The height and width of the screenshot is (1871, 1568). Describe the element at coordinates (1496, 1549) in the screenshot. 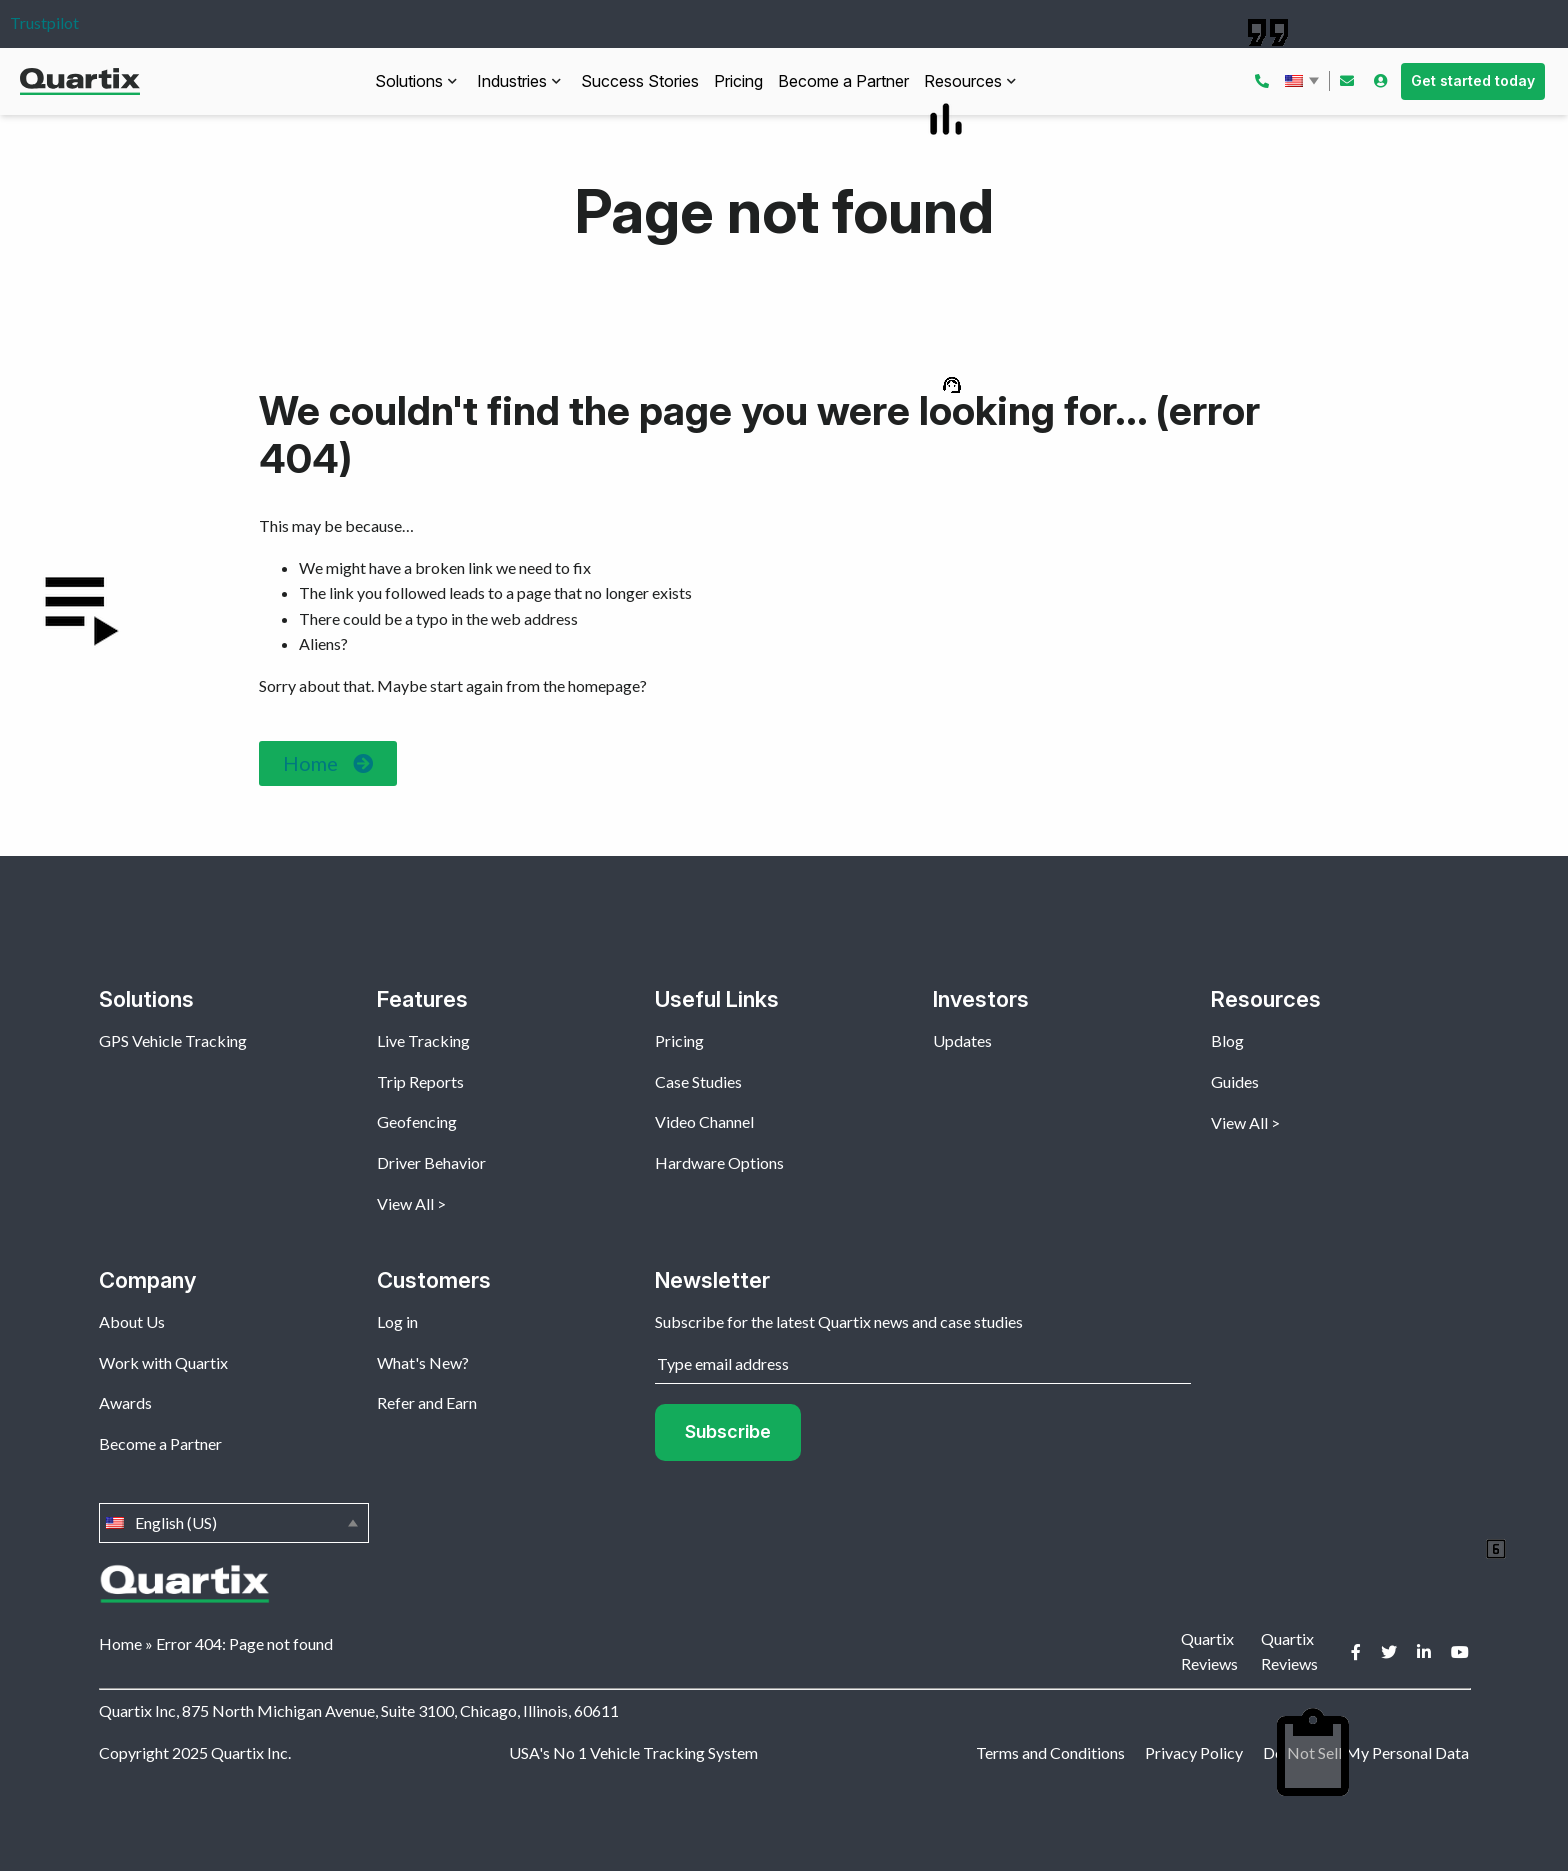

I see `select option number 6` at that location.